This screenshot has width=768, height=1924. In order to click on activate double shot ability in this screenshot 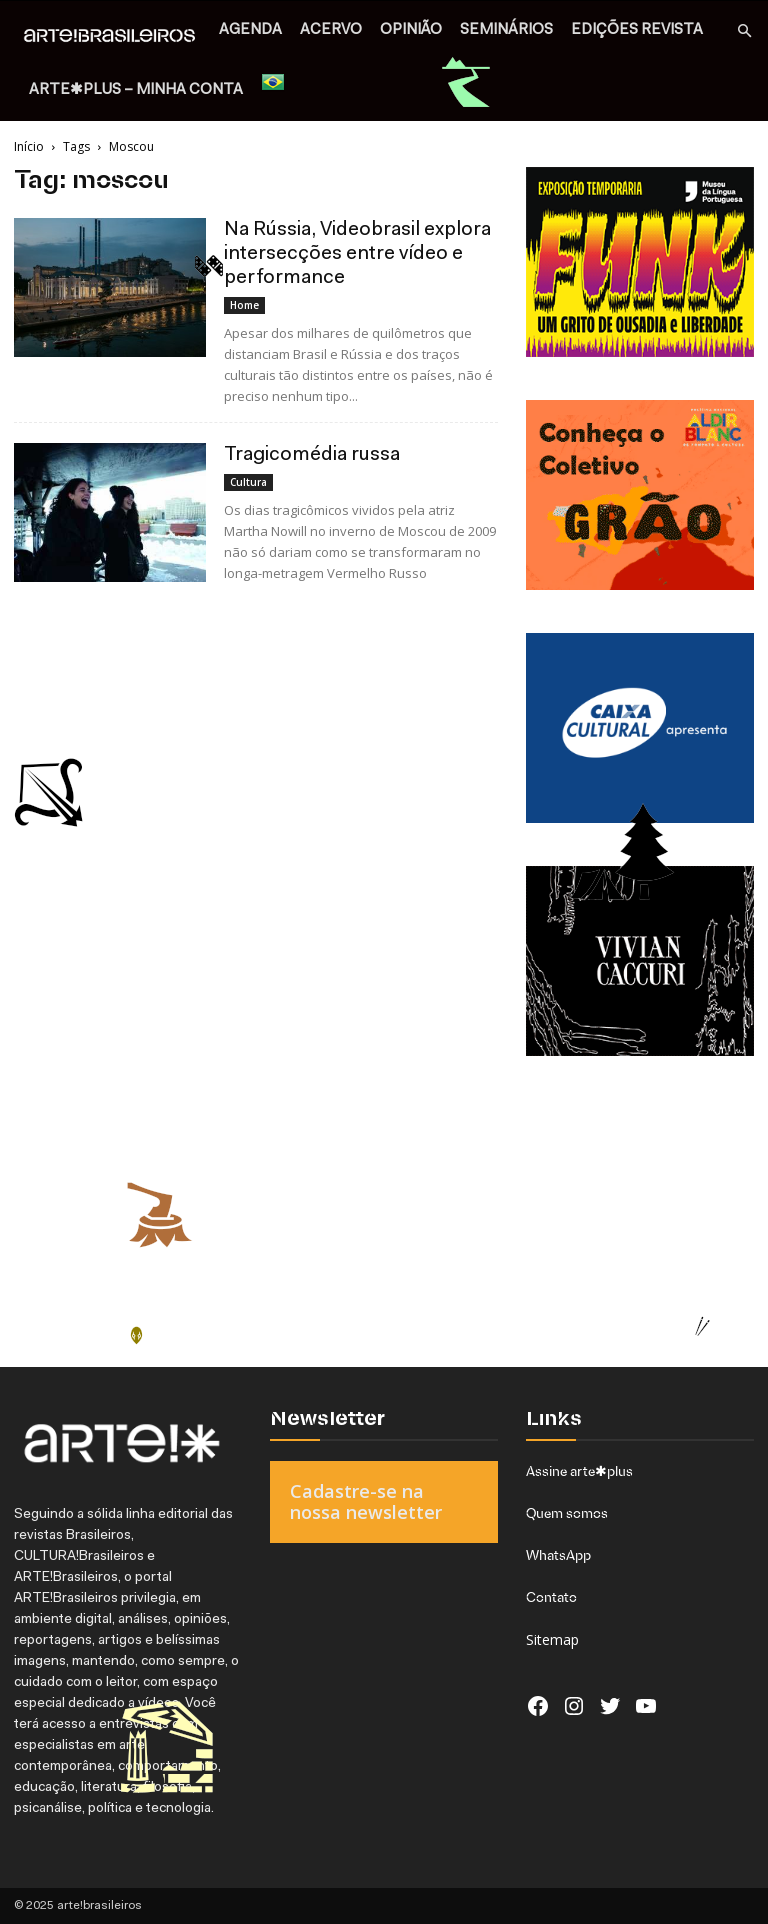, I will do `click(48, 792)`.